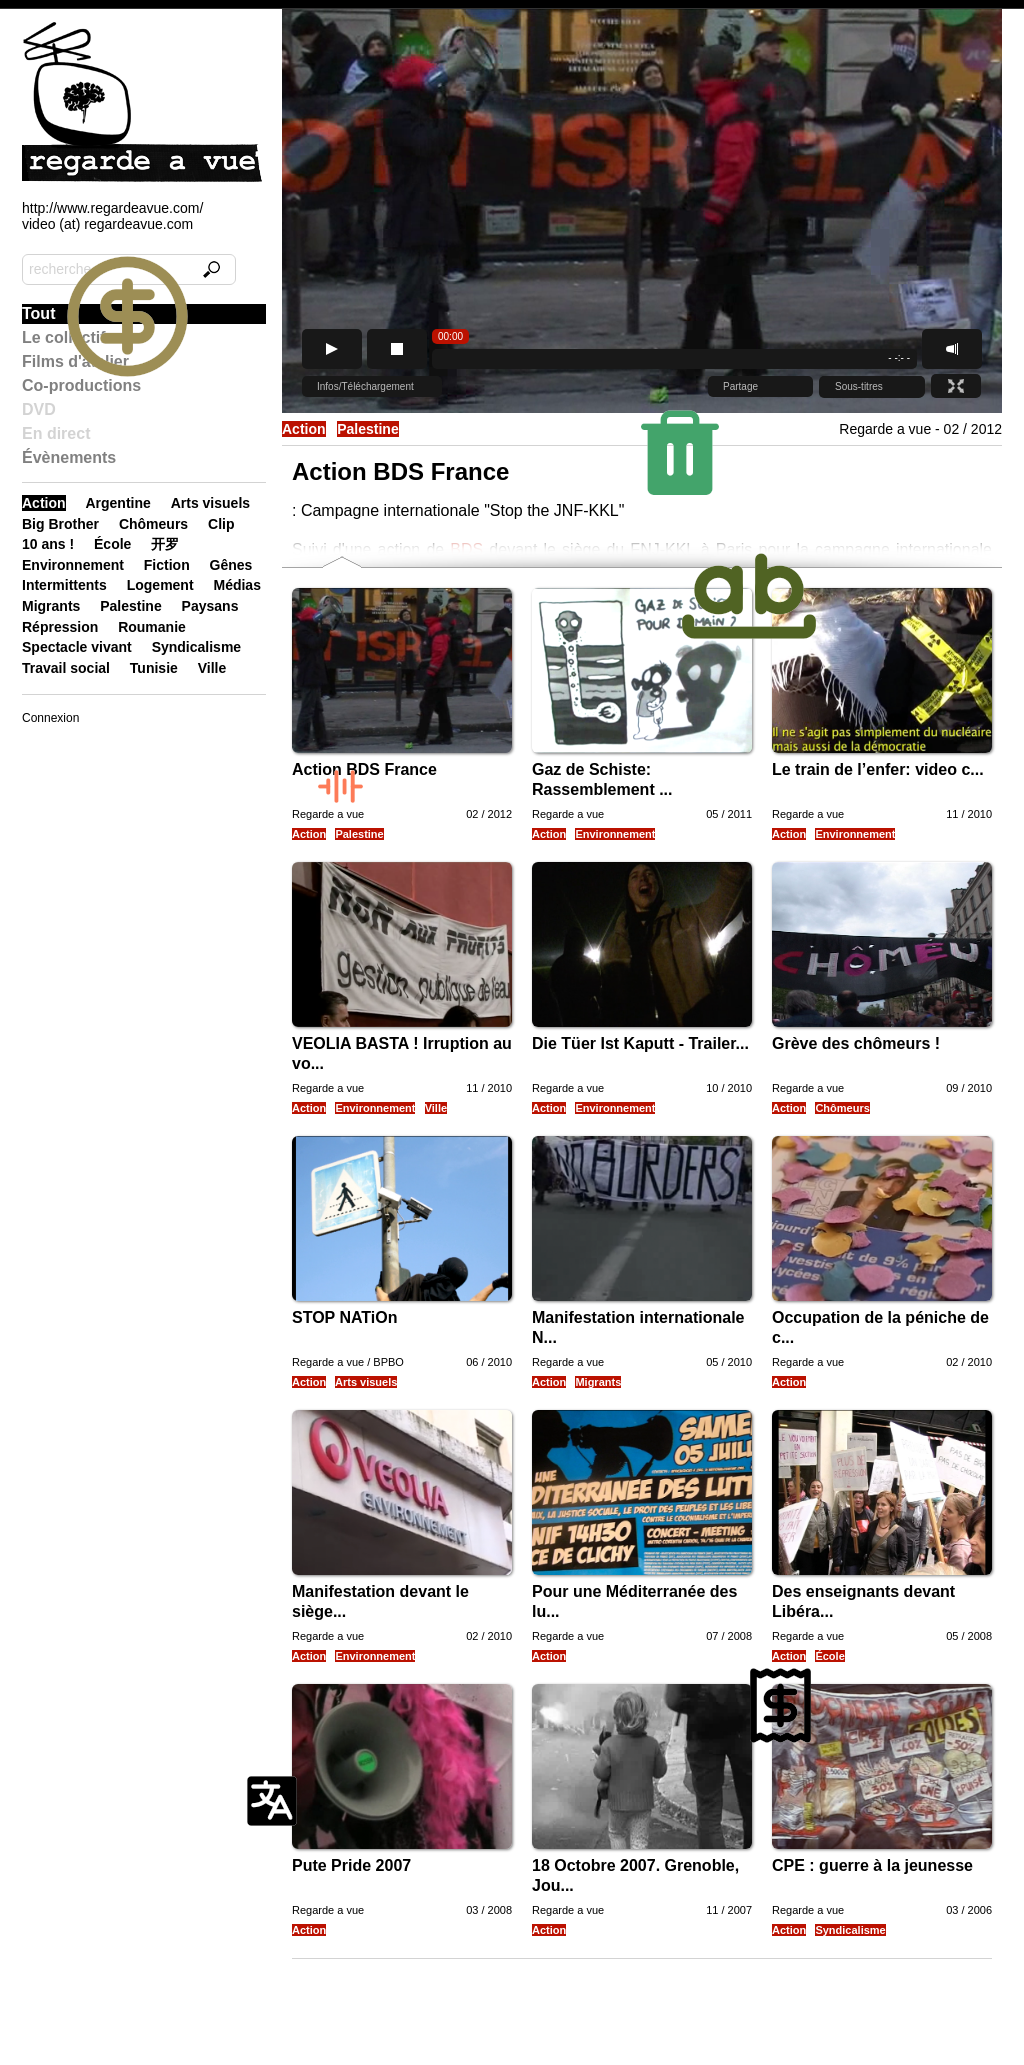 The image size is (1024, 2065). What do you see at coordinates (272, 1801) in the screenshot?
I see `translate text to another language` at bounding box center [272, 1801].